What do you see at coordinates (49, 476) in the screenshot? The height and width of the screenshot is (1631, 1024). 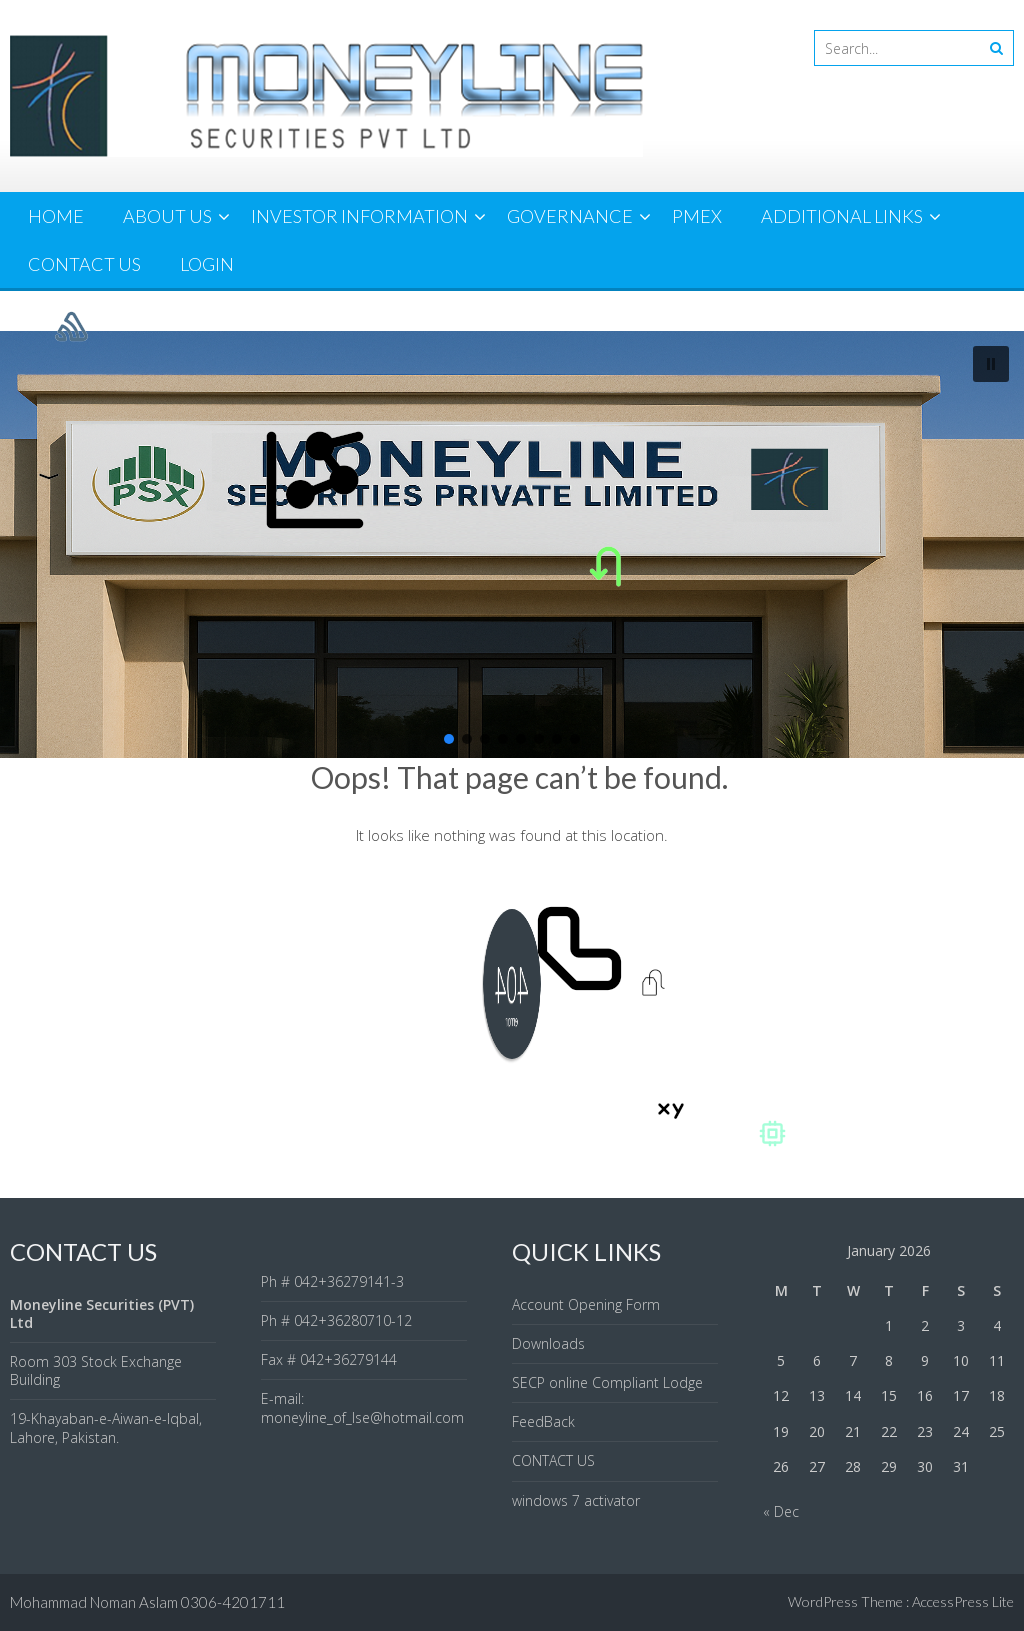 I see `expand content or dropdown menu` at bounding box center [49, 476].